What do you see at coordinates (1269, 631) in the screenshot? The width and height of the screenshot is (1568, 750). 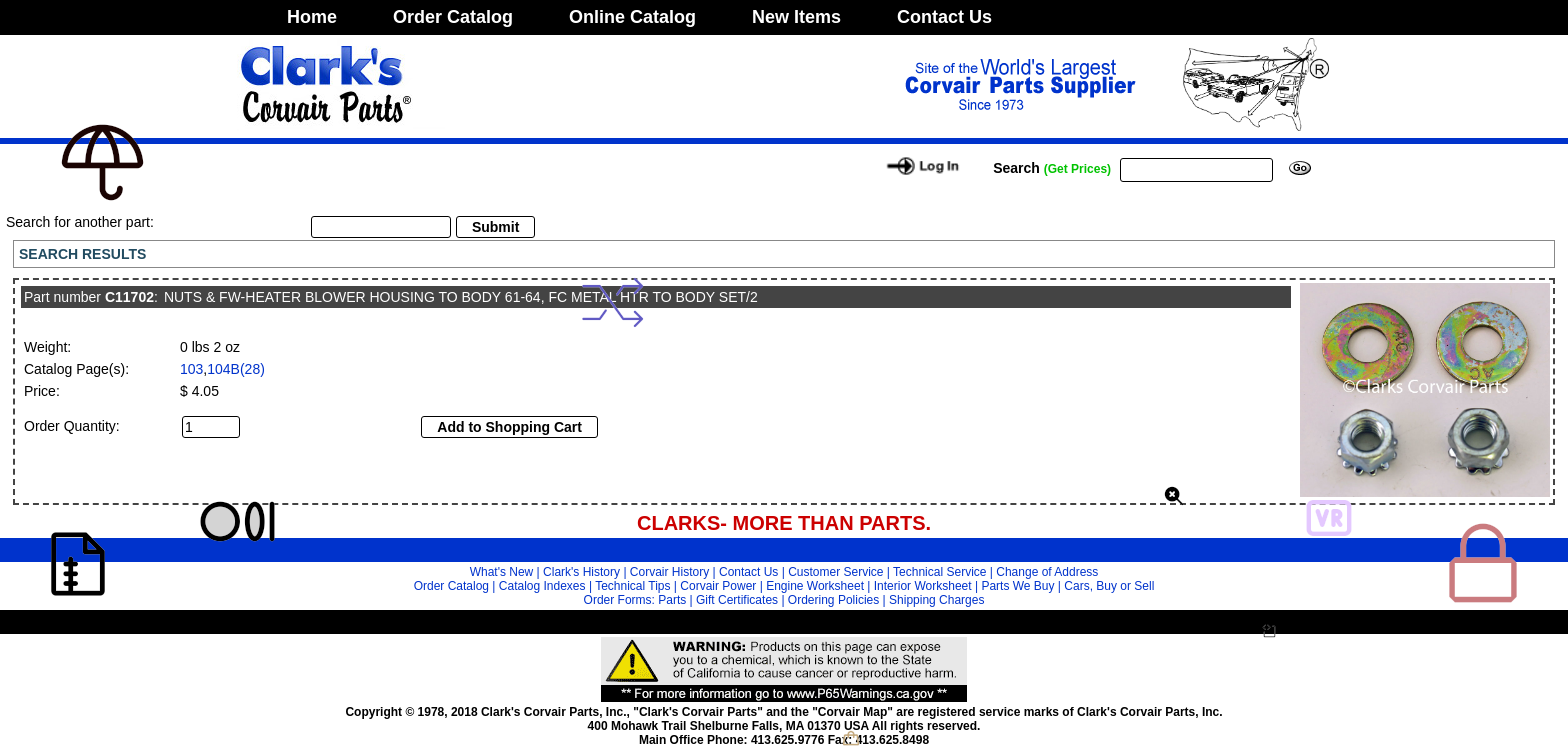 I see `insert a code block` at bounding box center [1269, 631].